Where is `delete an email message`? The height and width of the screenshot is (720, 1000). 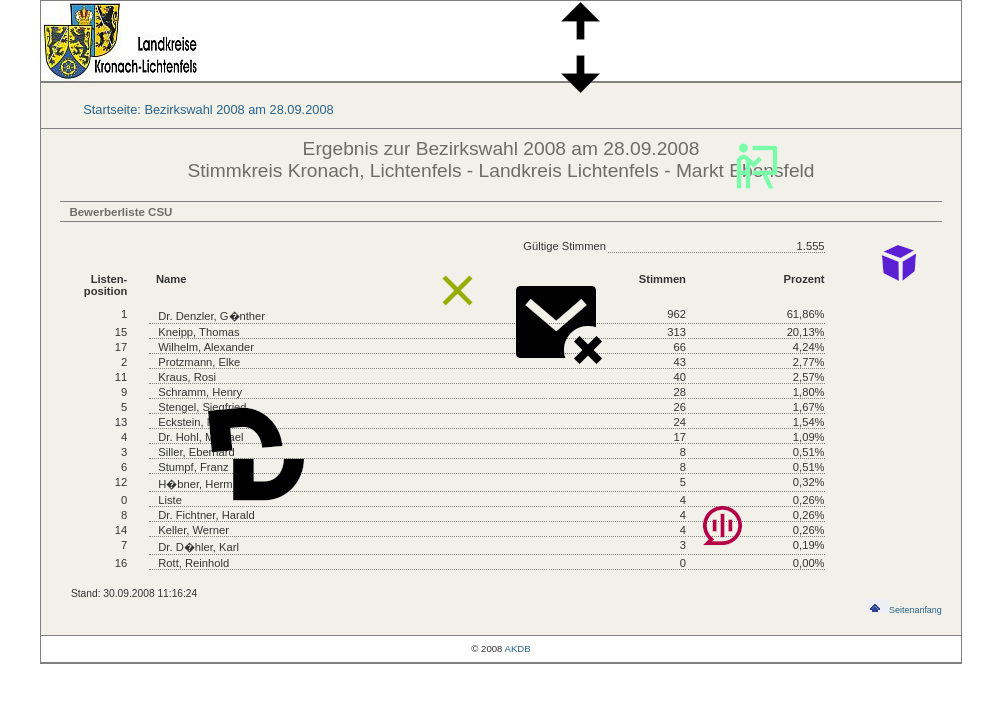 delete an email message is located at coordinates (556, 322).